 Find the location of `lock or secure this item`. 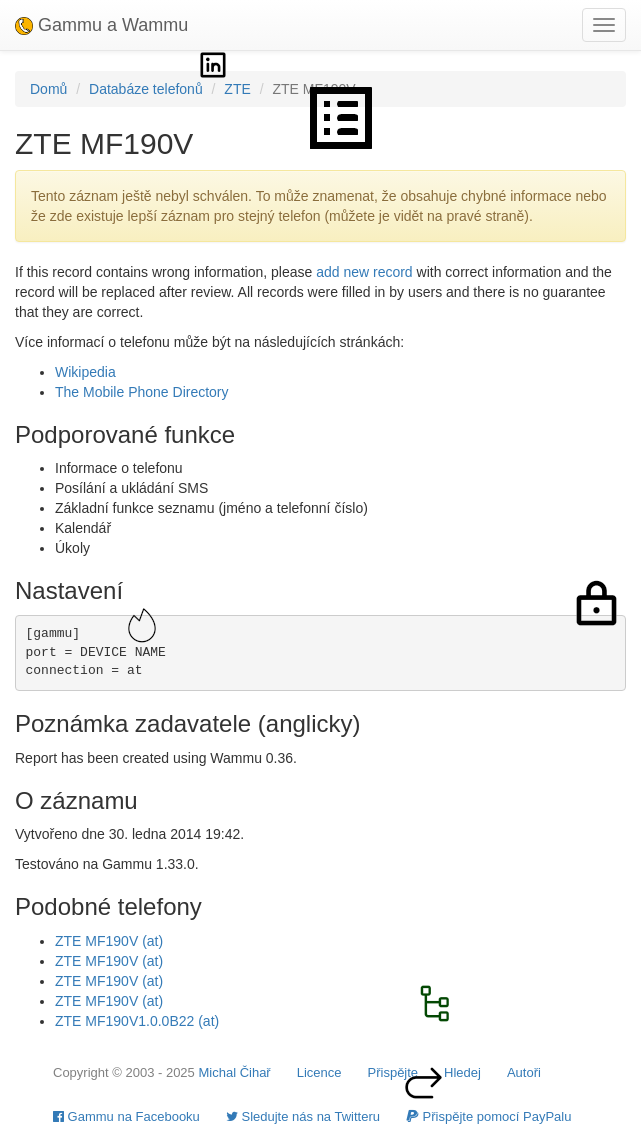

lock or secure this item is located at coordinates (596, 605).